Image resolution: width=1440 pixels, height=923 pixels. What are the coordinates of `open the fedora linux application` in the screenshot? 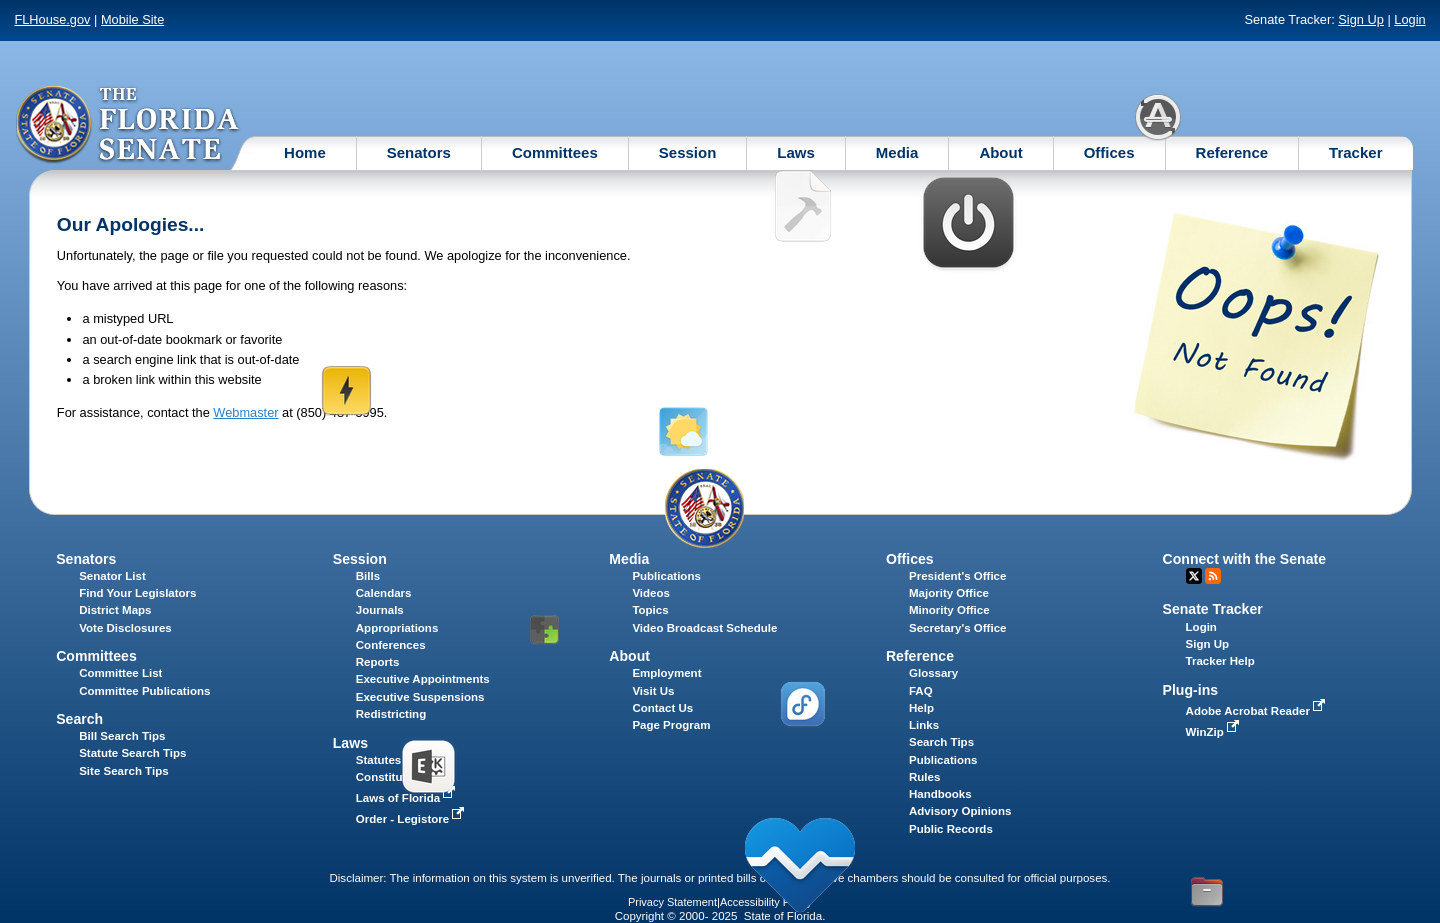 It's located at (803, 704).